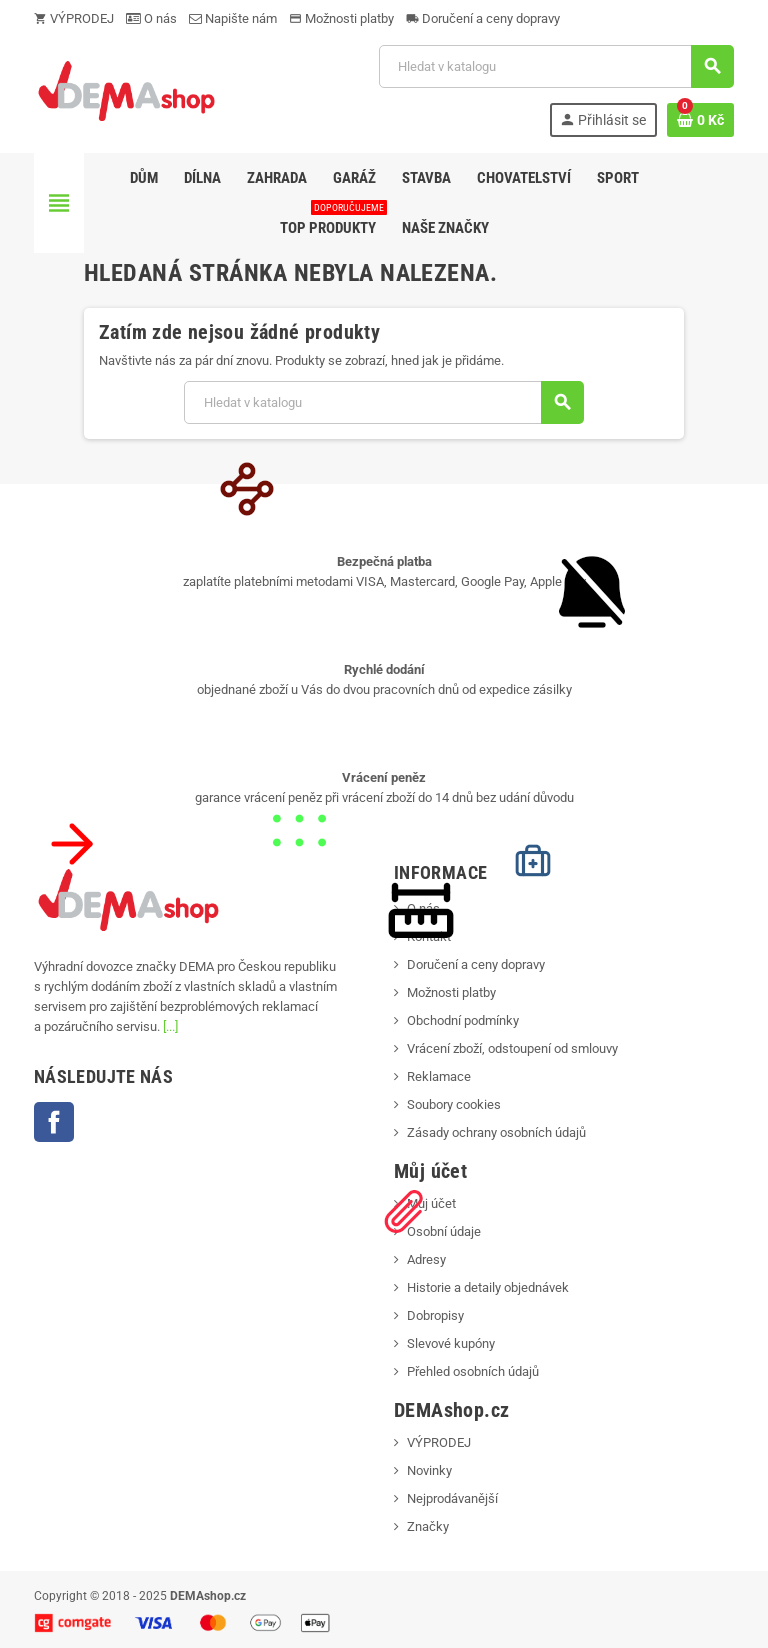 This screenshot has width=768, height=1648. What do you see at coordinates (421, 912) in the screenshot?
I see `measure dimensions or distance` at bounding box center [421, 912].